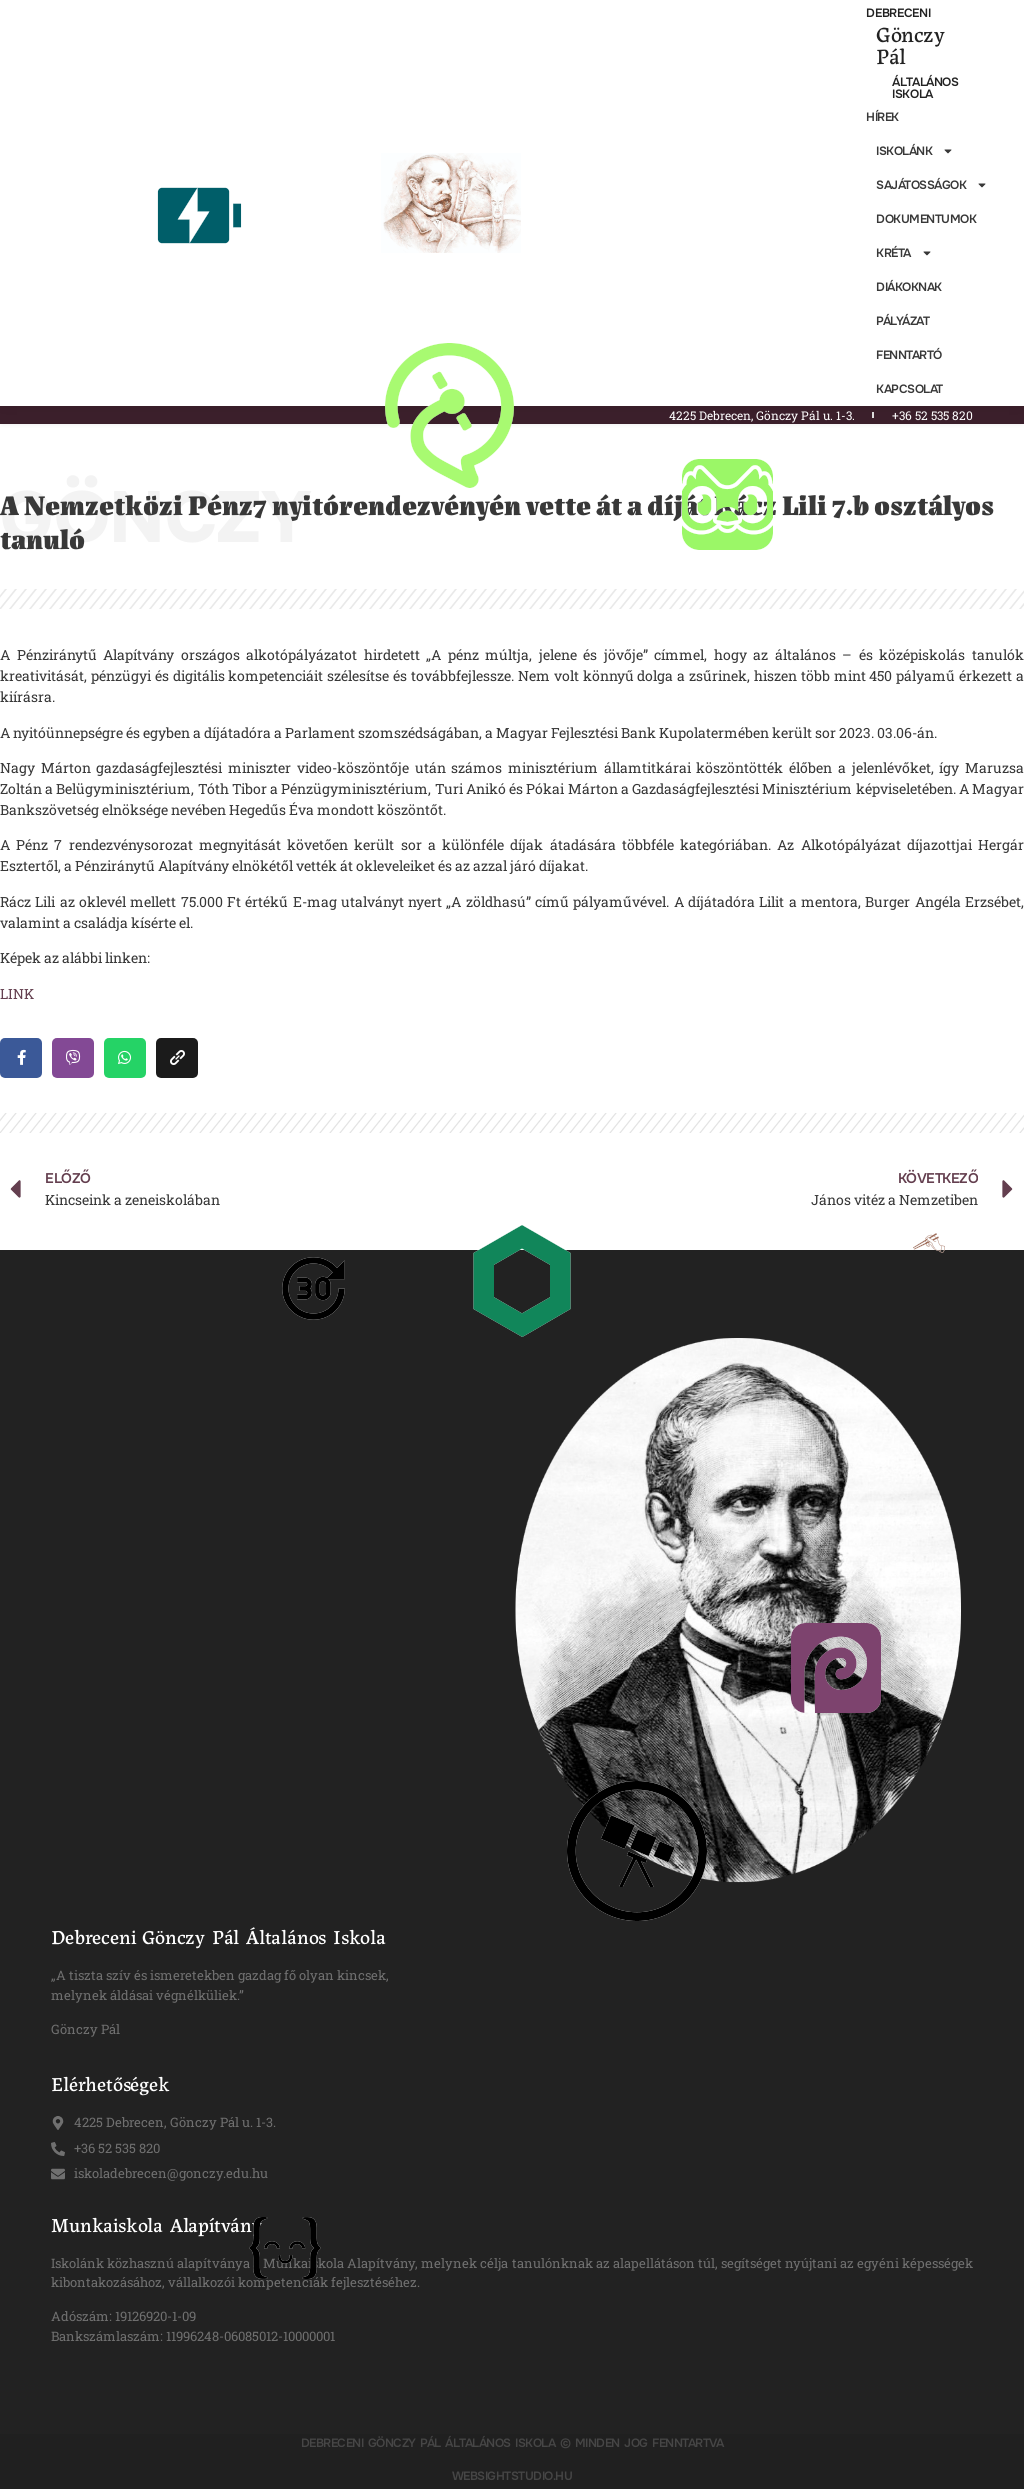 This screenshot has width=1024, height=2489. Describe the element at coordinates (197, 215) in the screenshot. I see `indicates battery is currently charging` at that location.